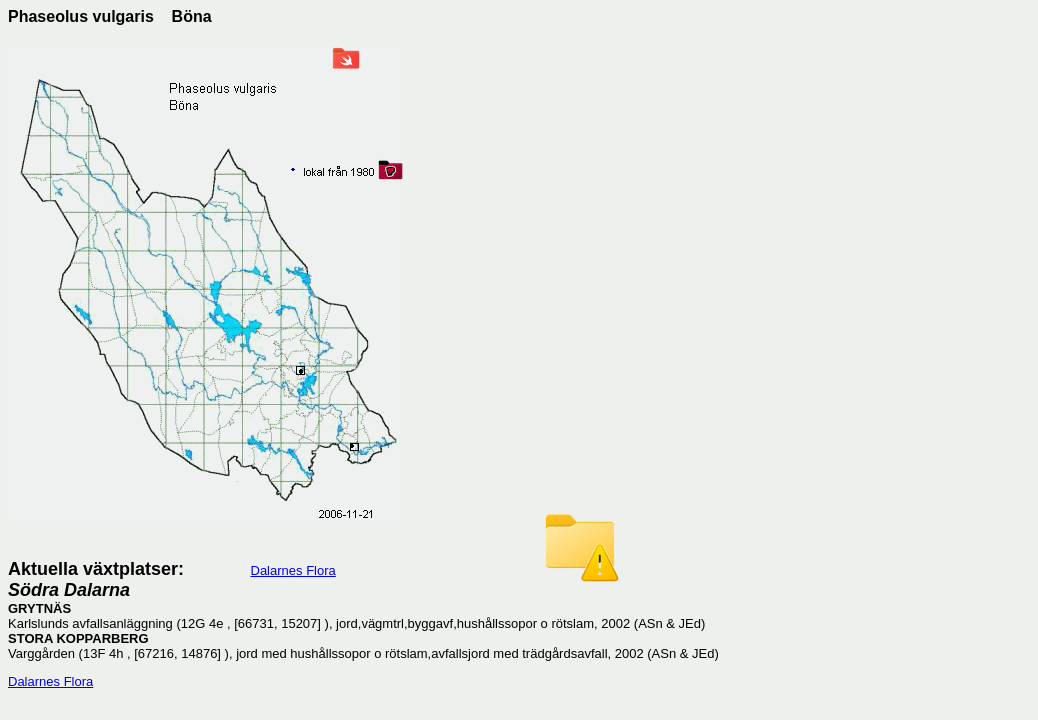  What do you see at coordinates (390, 170) in the screenshot?
I see `open PewDiePie-themed content folder` at bounding box center [390, 170].